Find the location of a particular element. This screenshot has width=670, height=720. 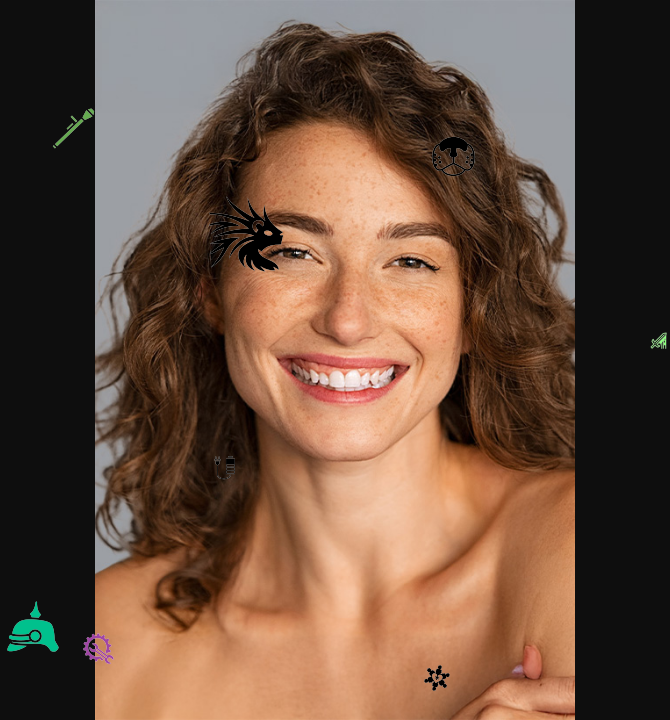

porcupine character or creature in a game is located at coordinates (246, 234).